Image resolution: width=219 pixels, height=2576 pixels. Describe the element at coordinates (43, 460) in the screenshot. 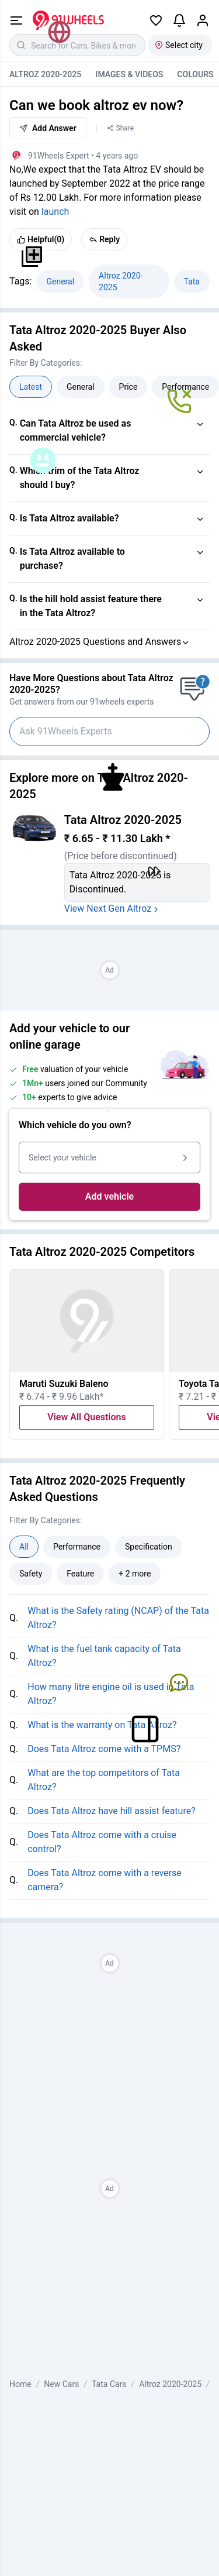

I see `express frustration or anger reaction` at that location.